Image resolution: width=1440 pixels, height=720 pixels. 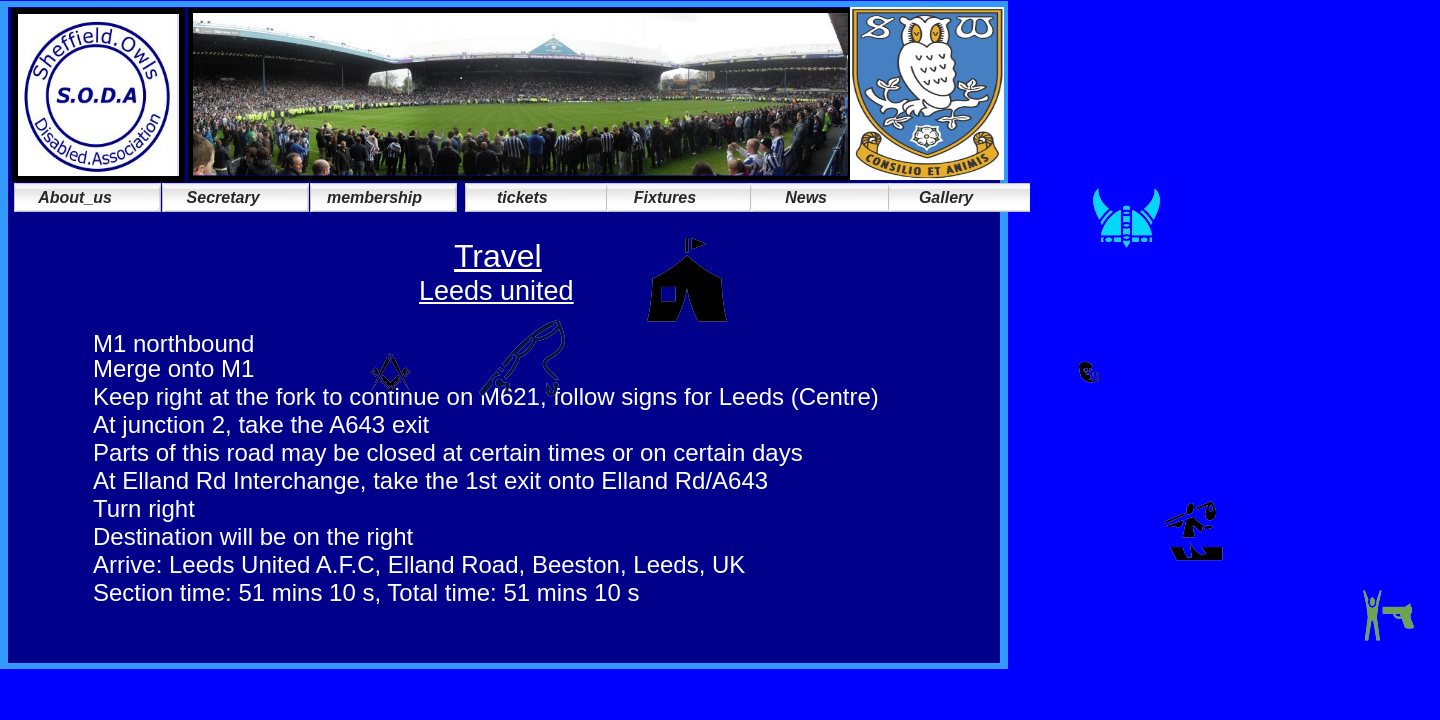 I want to click on select viking or norse character class, so click(x=1126, y=216).